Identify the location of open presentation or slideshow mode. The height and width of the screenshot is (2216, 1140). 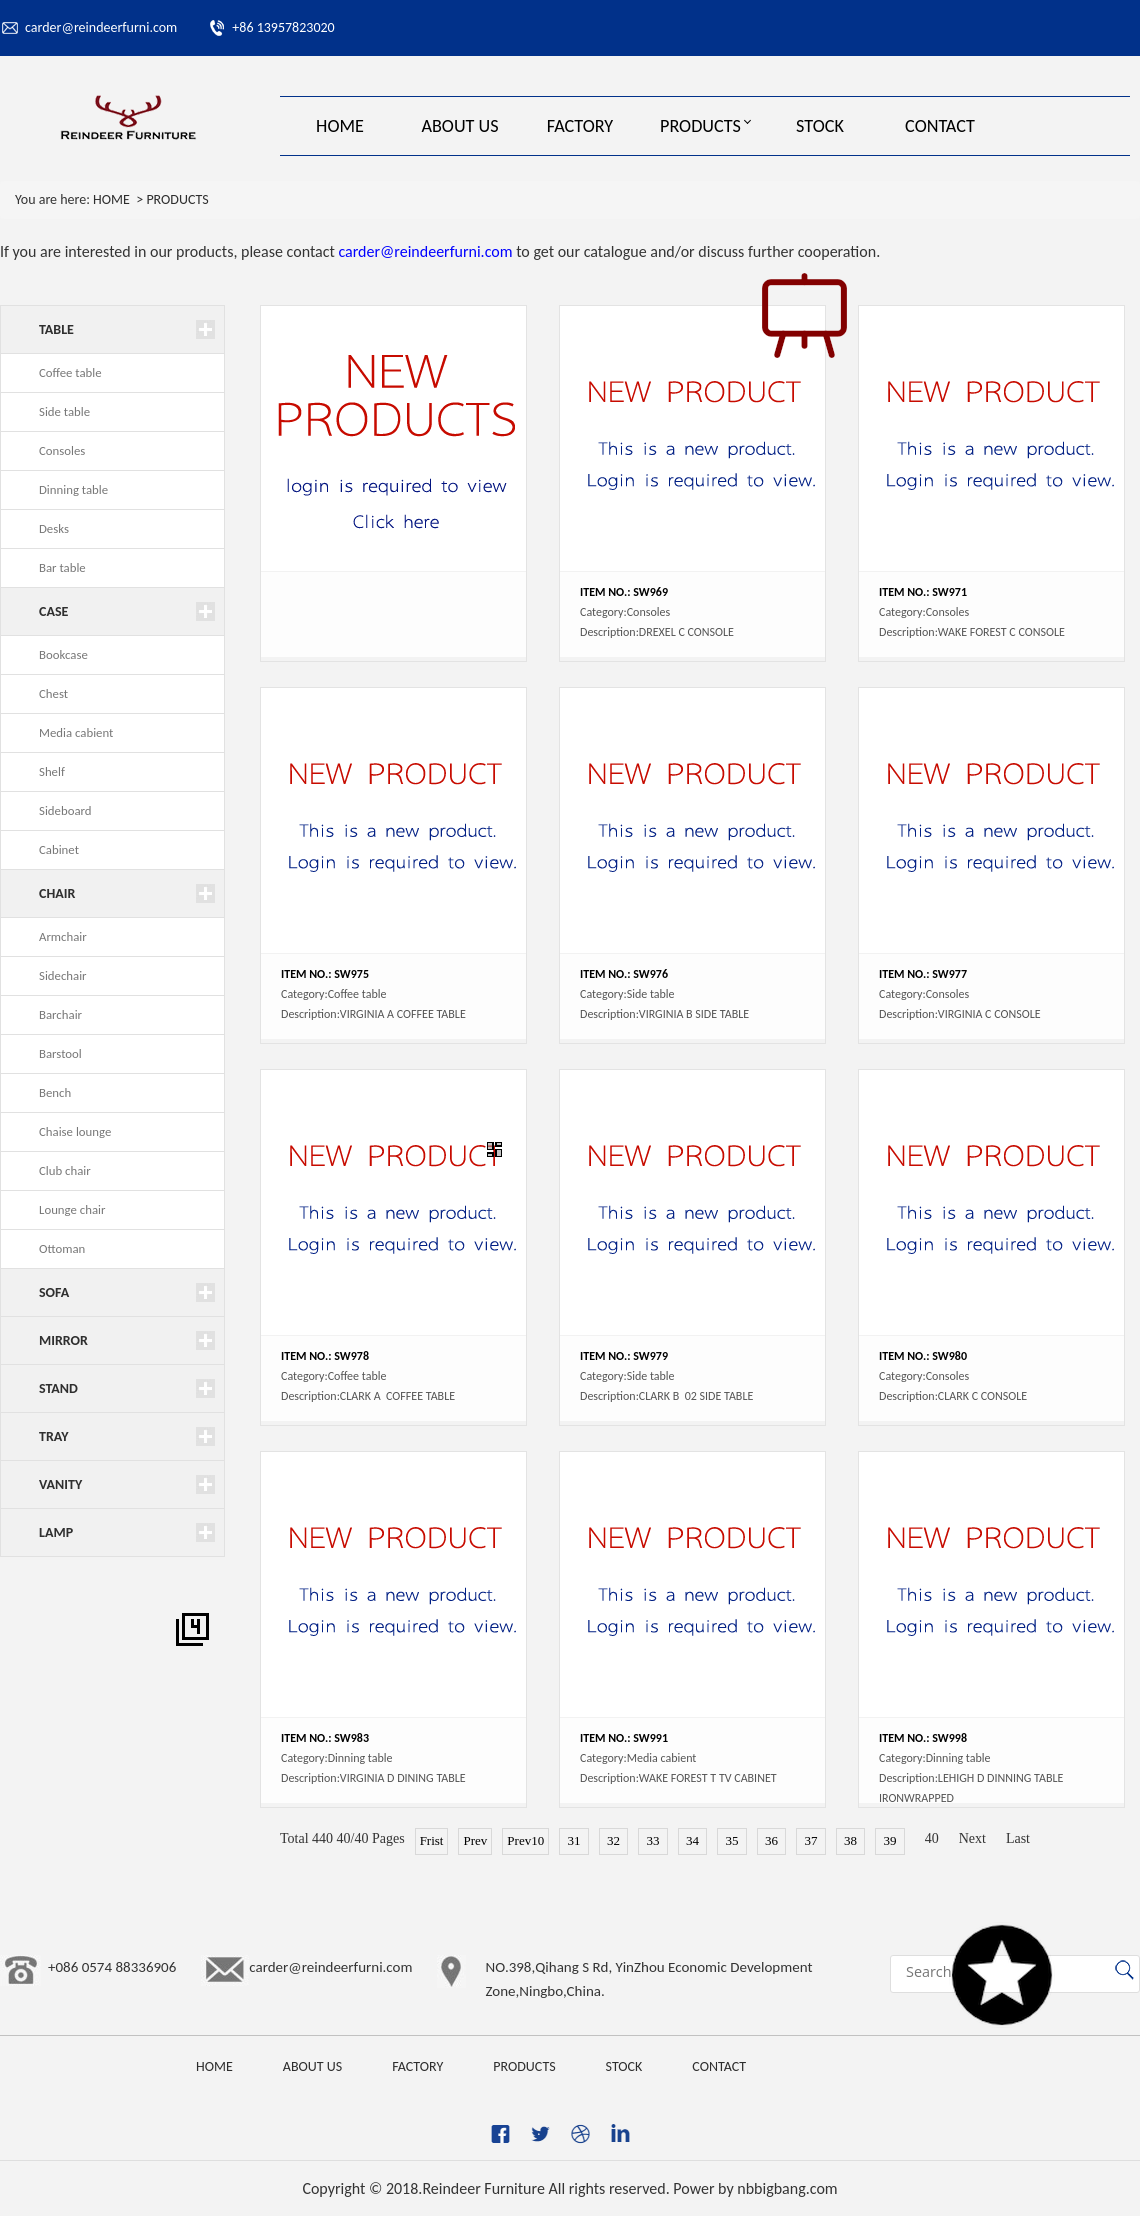
(804, 315).